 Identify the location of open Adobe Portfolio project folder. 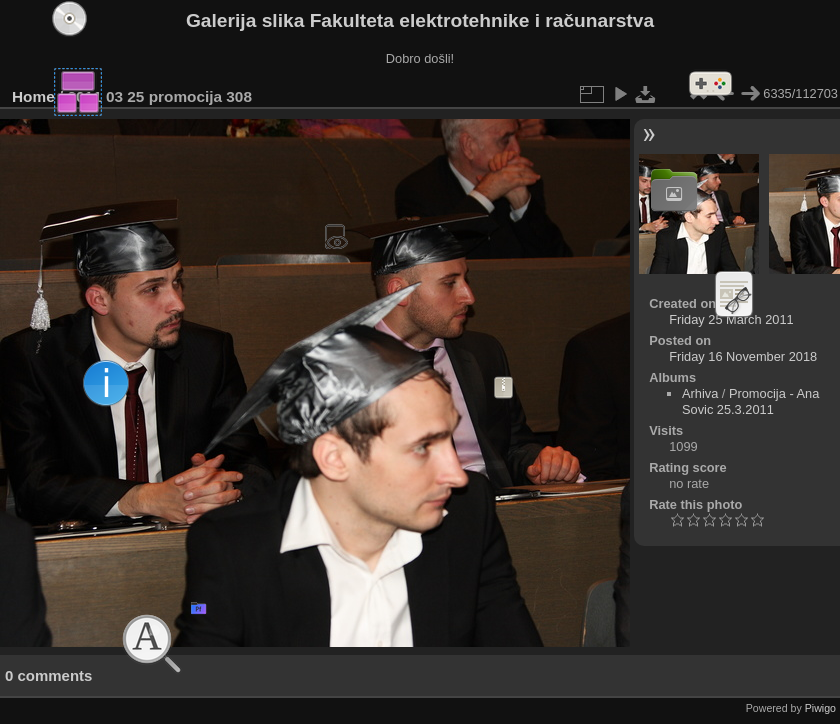
(198, 608).